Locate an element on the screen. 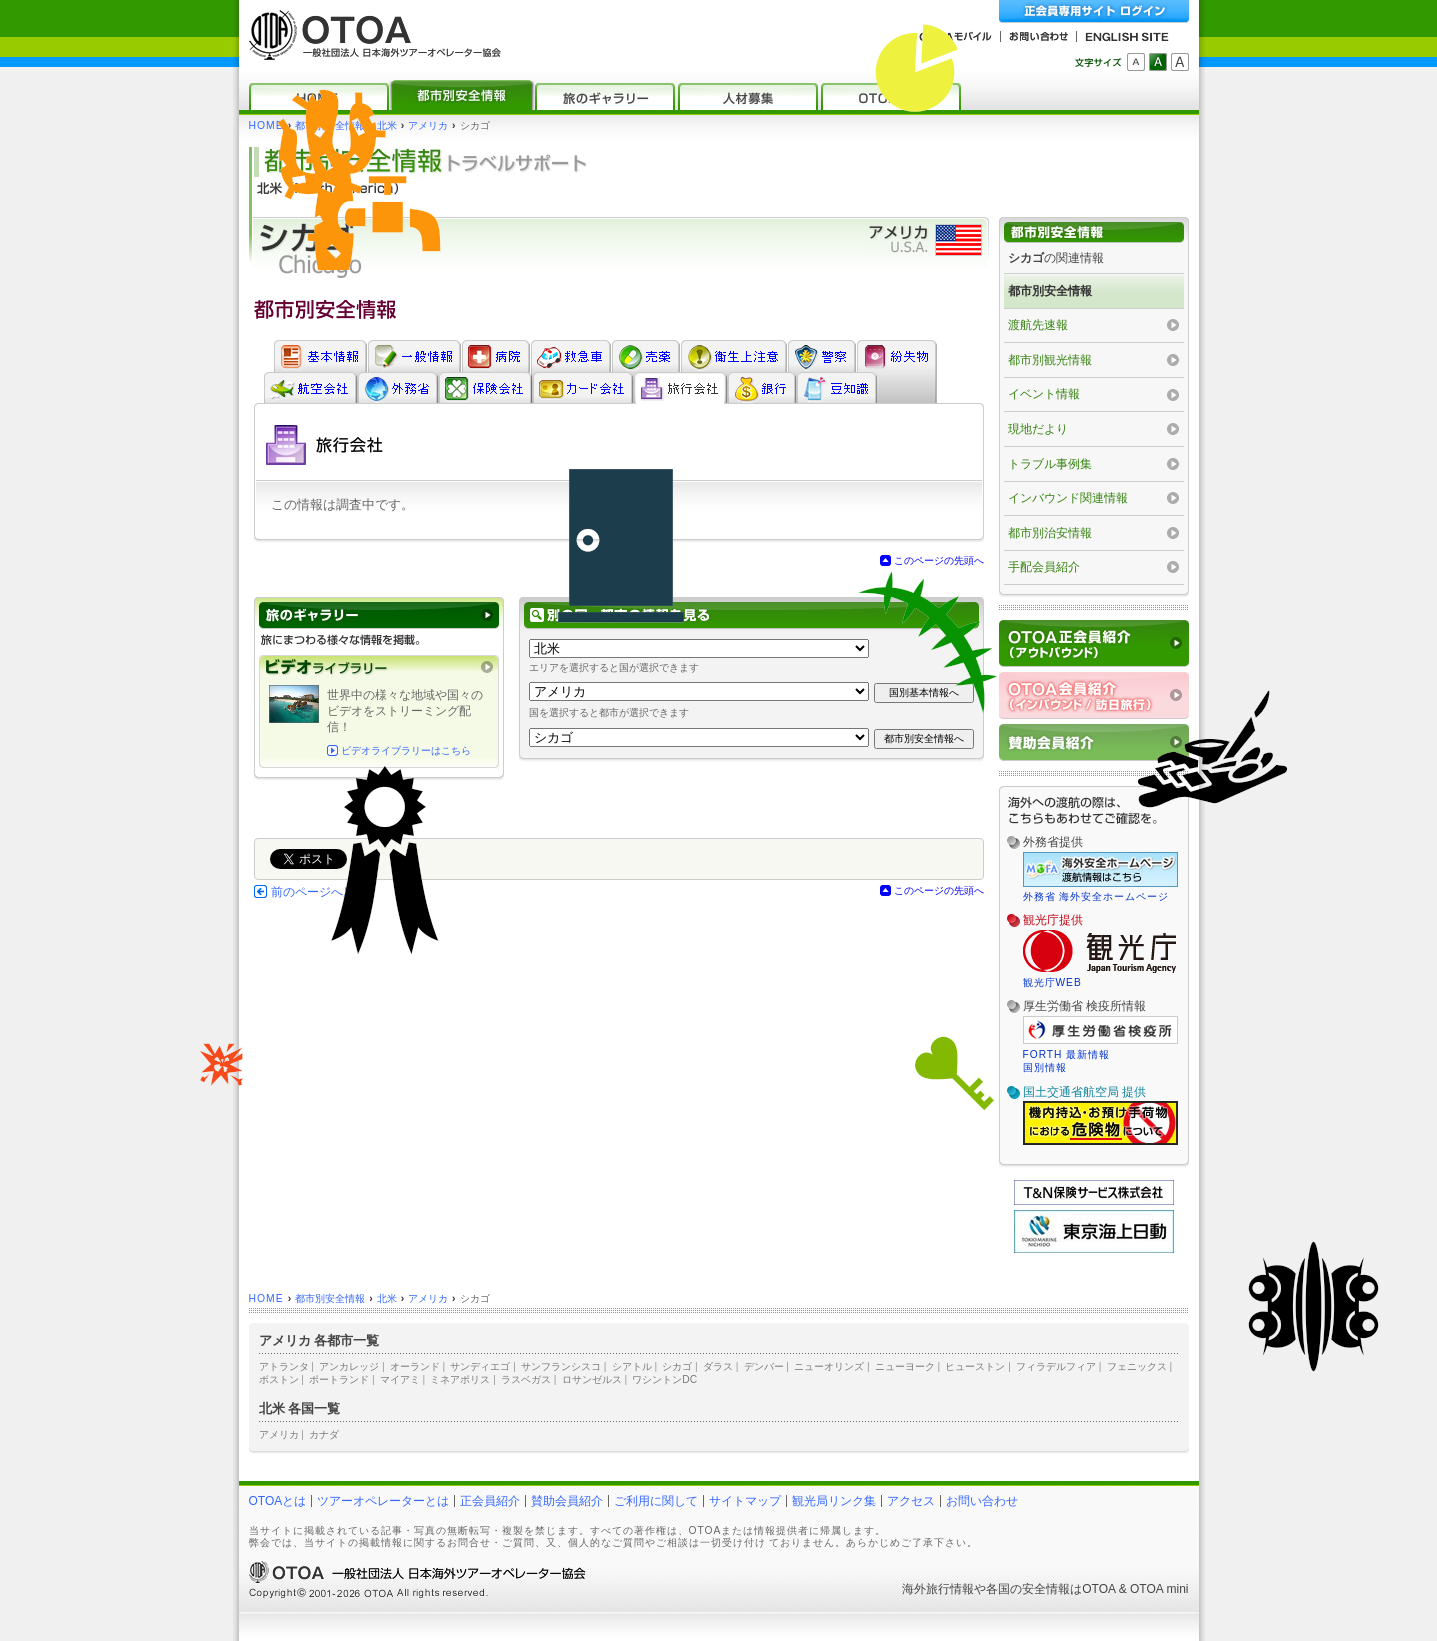  abstract game element or power-up indicator is located at coordinates (1313, 1306).